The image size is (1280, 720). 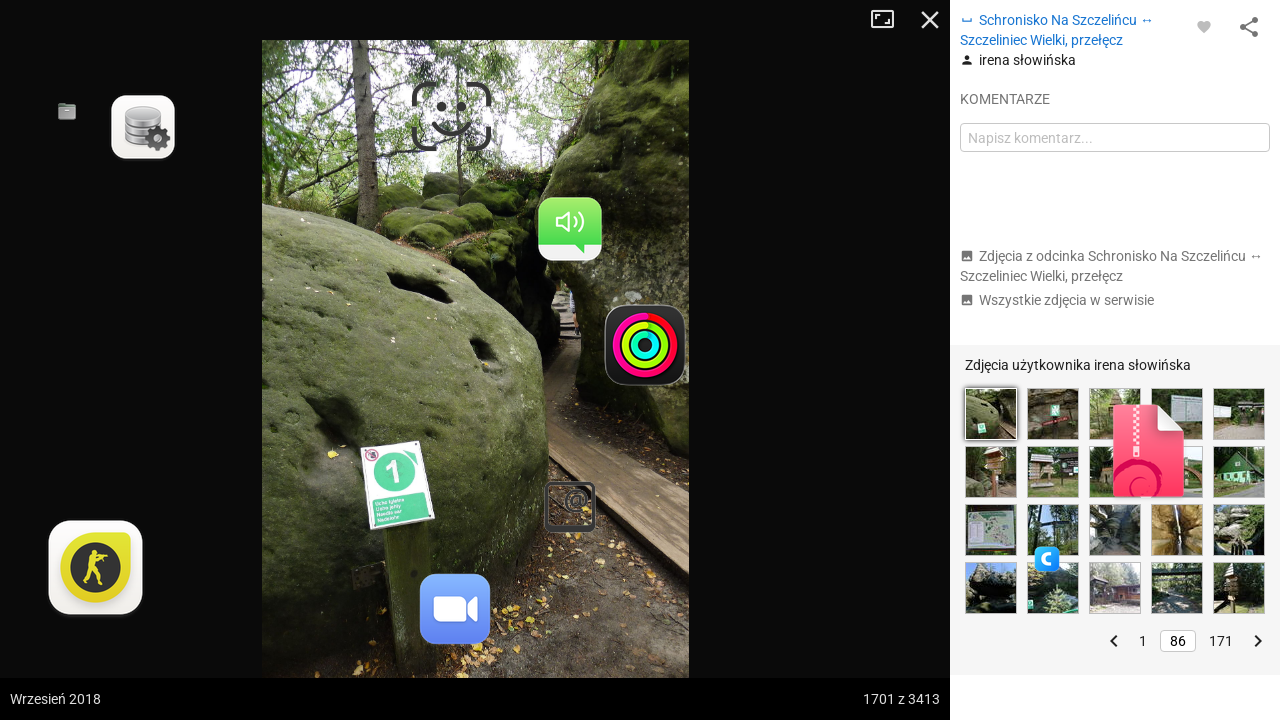 What do you see at coordinates (455, 609) in the screenshot?
I see `open zoom video conferencing app` at bounding box center [455, 609].